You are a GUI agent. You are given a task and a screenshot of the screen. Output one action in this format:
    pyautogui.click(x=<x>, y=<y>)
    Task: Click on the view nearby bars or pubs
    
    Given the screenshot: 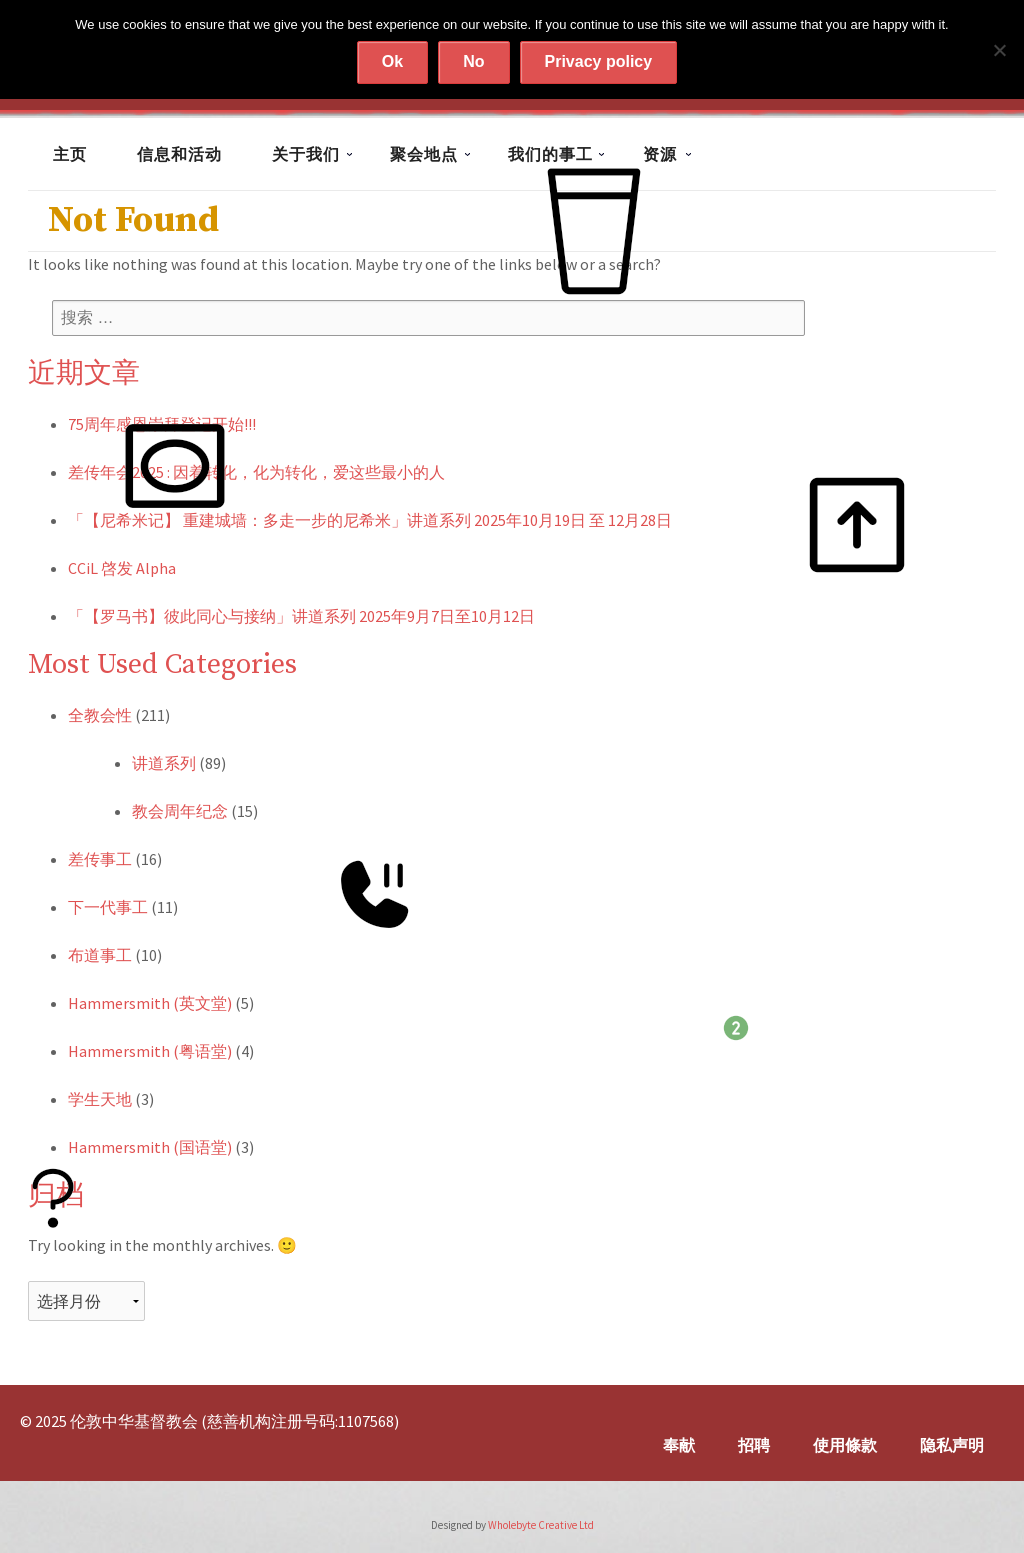 What is the action you would take?
    pyautogui.click(x=594, y=229)
    